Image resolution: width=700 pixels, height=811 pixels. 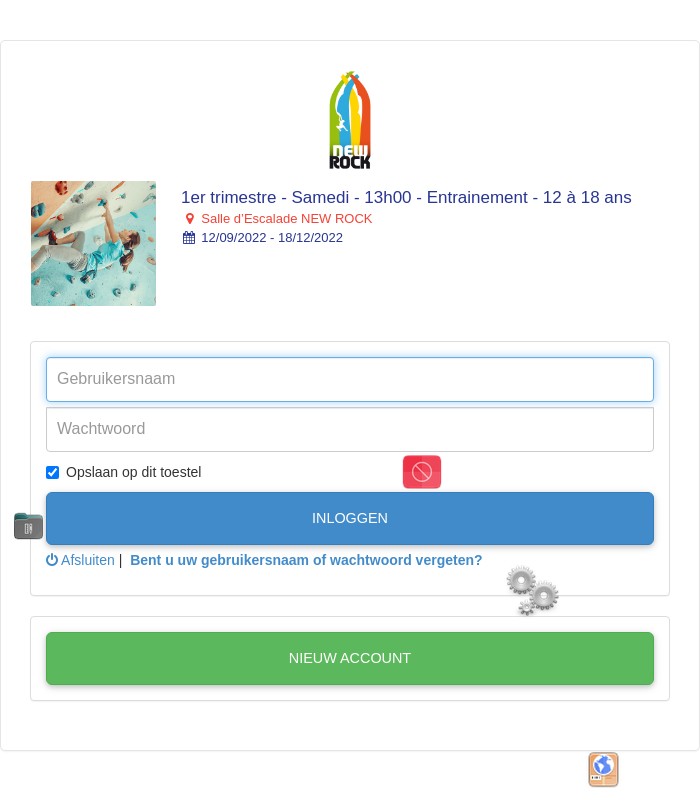 I want to click on indicates package cache is being updated, so click(x=603, y=769).